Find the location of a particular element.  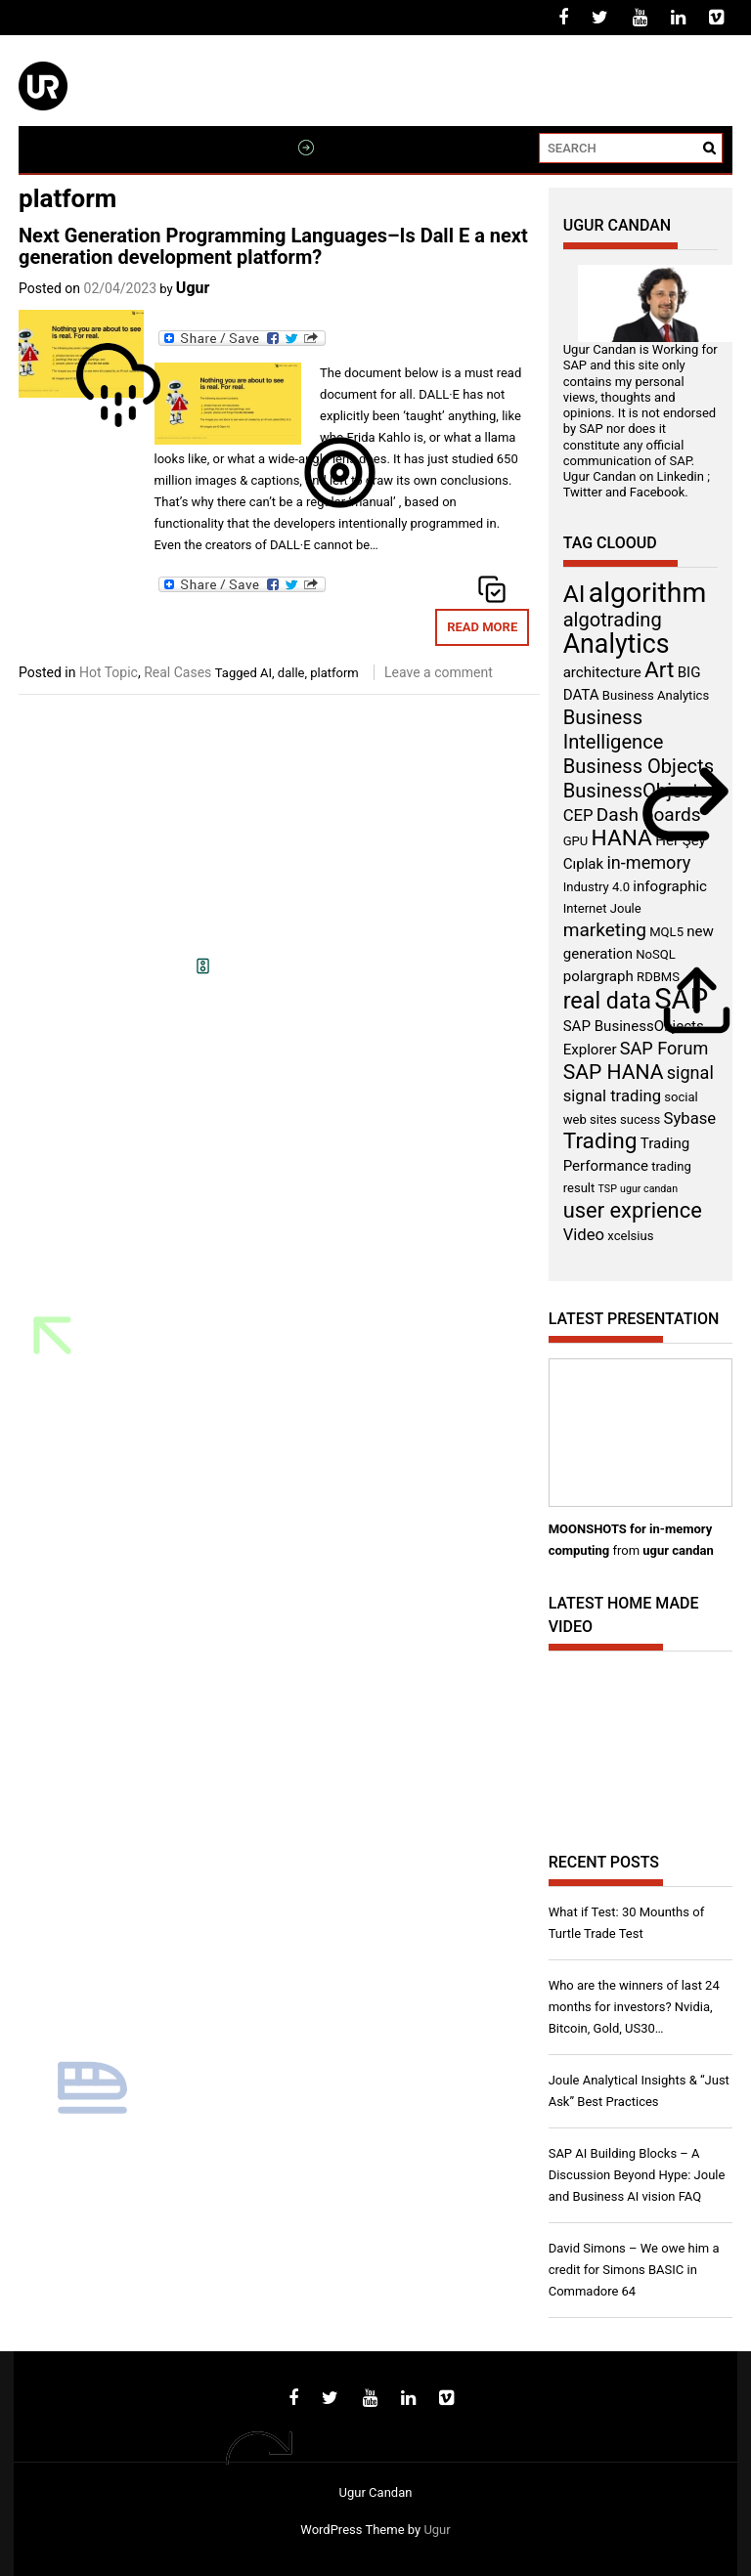

upload a file or document is located at coordinates (696, 1000).